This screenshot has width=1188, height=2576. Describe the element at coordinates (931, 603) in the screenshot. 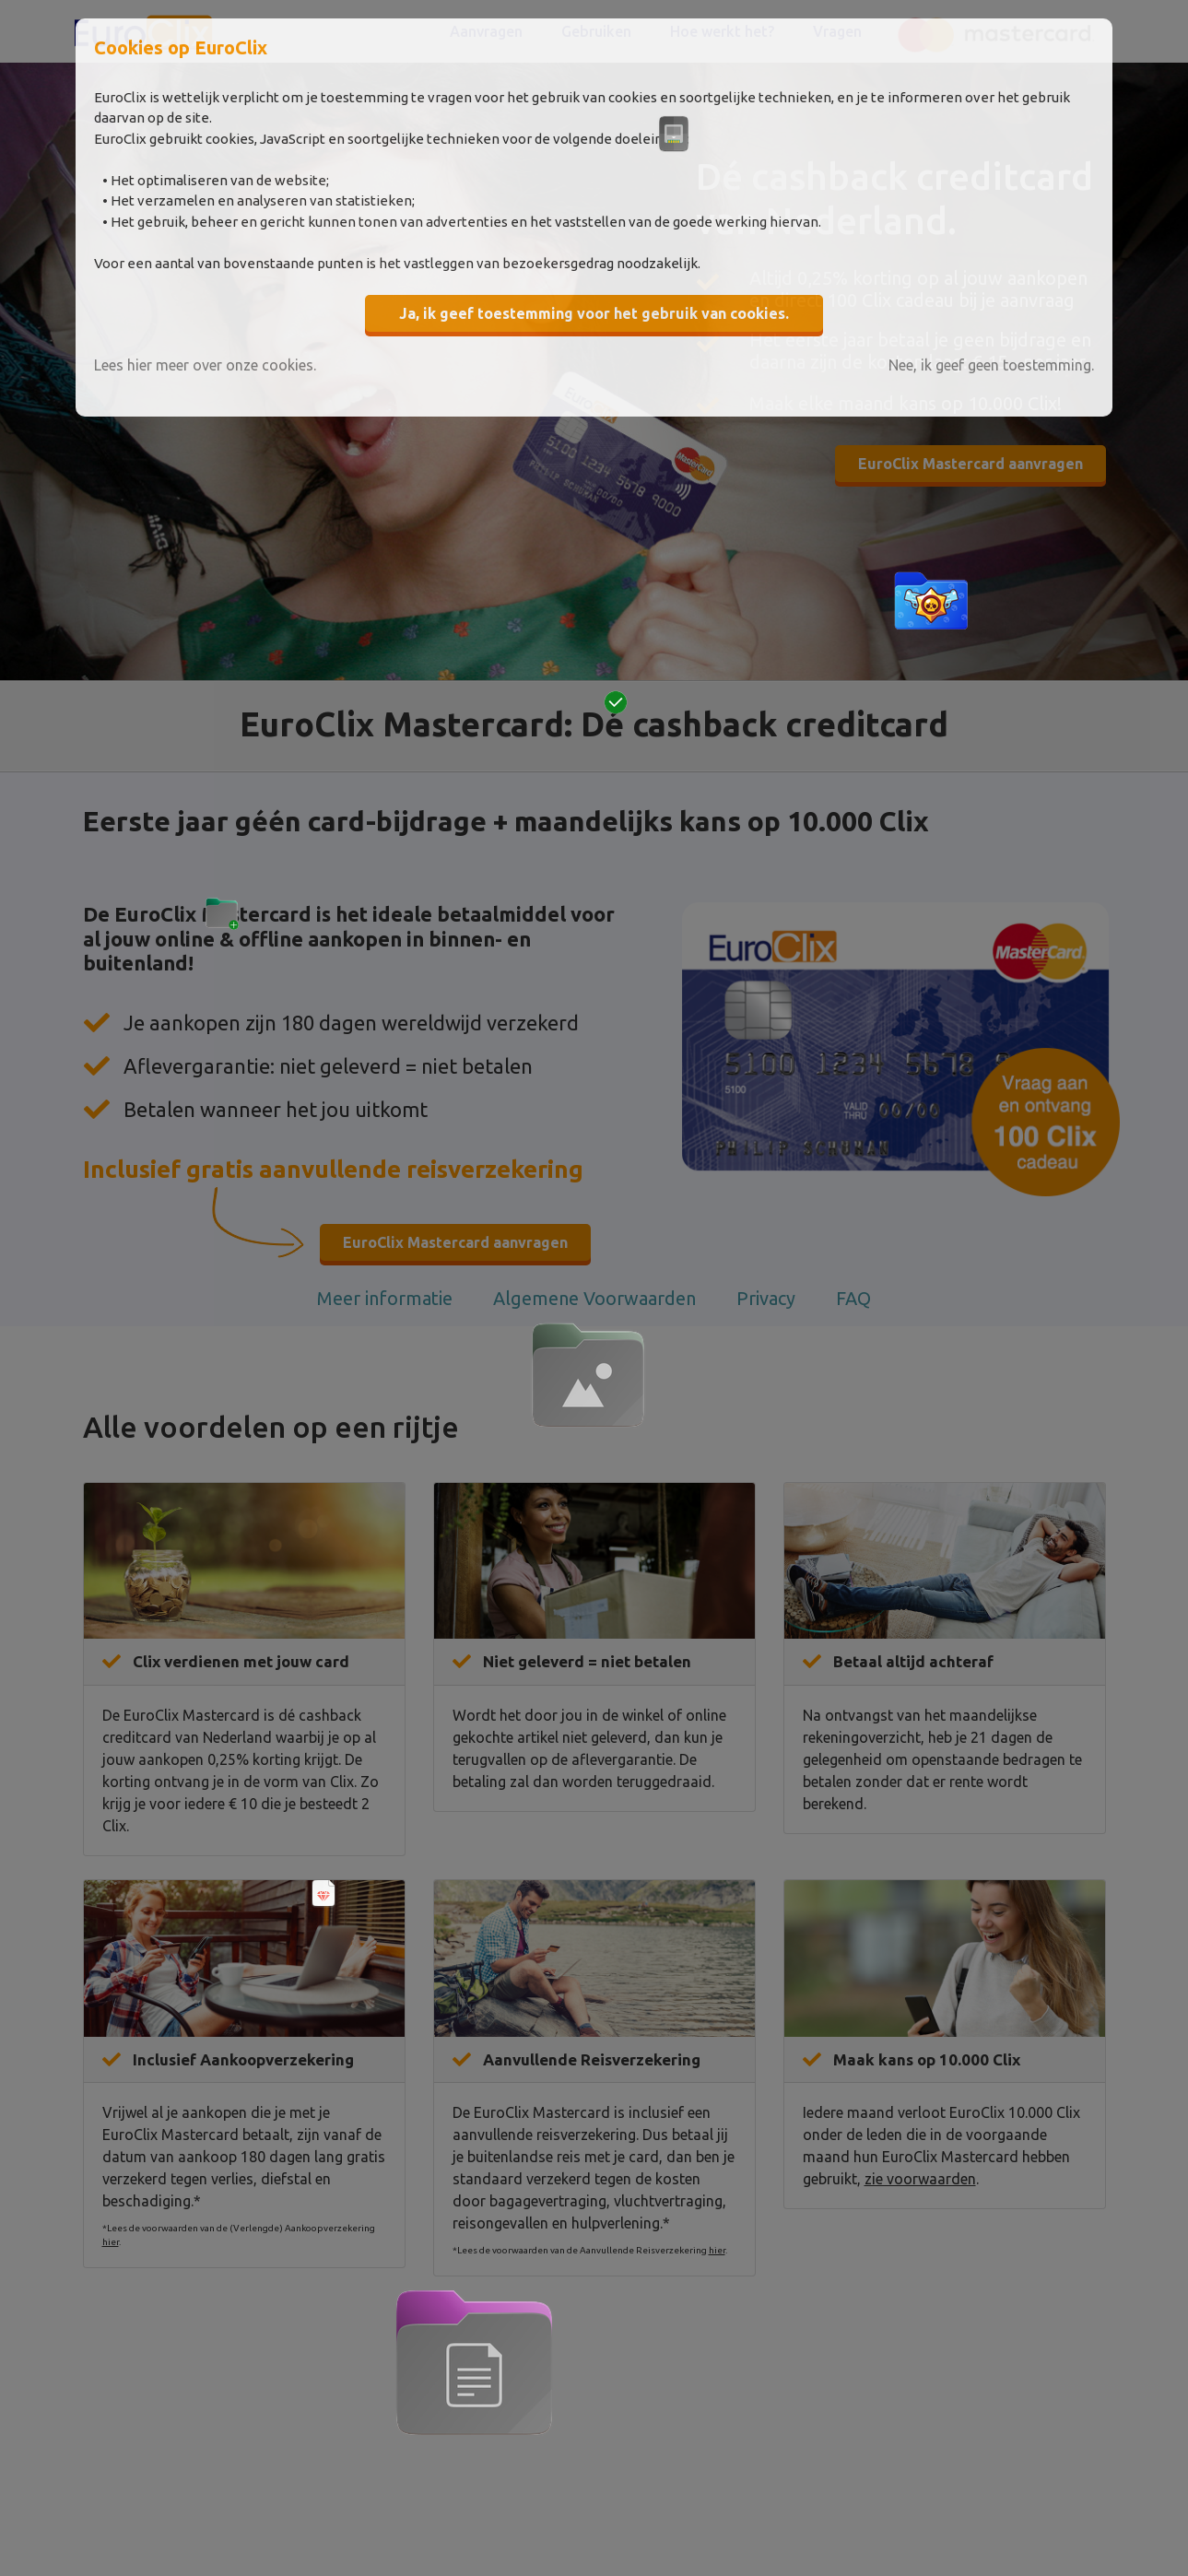

I see `open brawl stars game files folder` at that location.